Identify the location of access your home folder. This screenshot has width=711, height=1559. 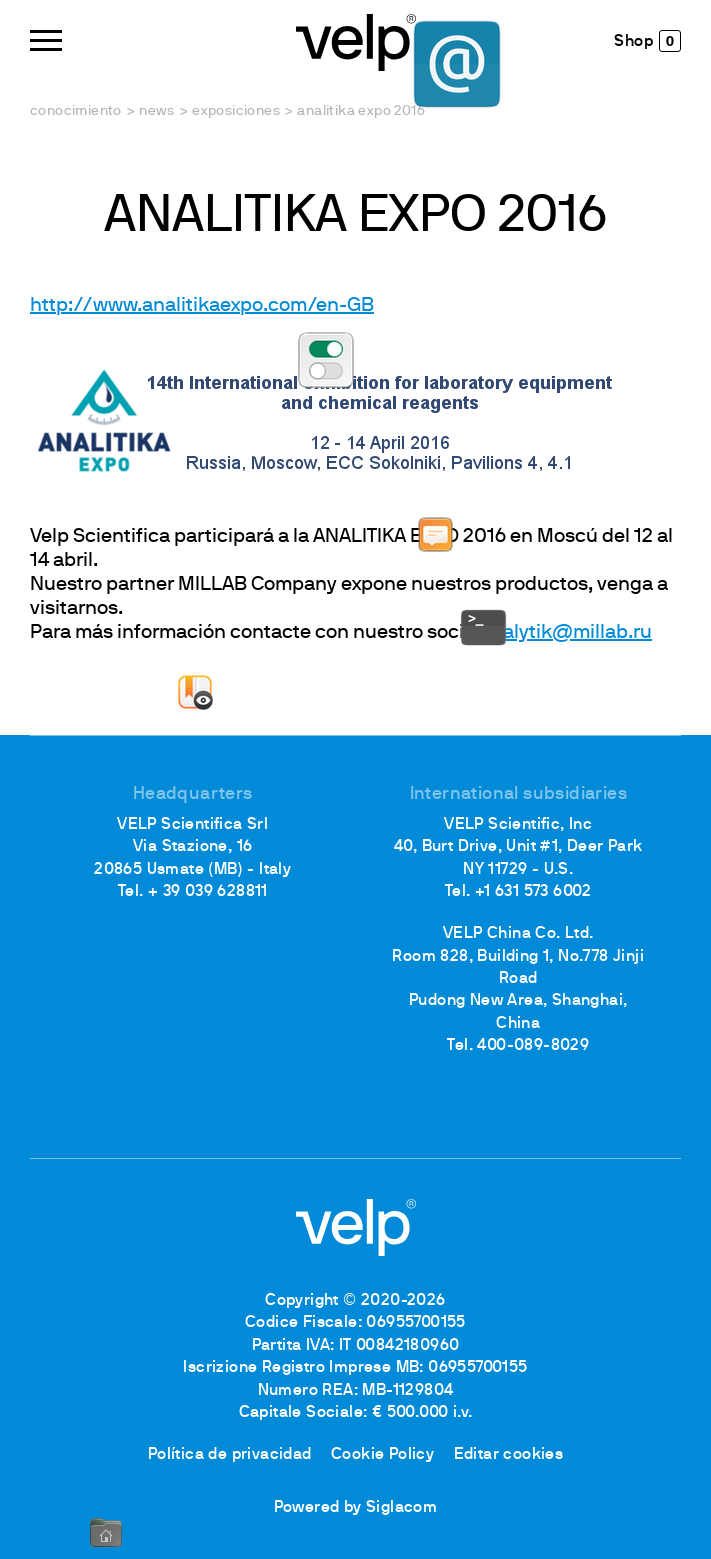
(106, 1532).